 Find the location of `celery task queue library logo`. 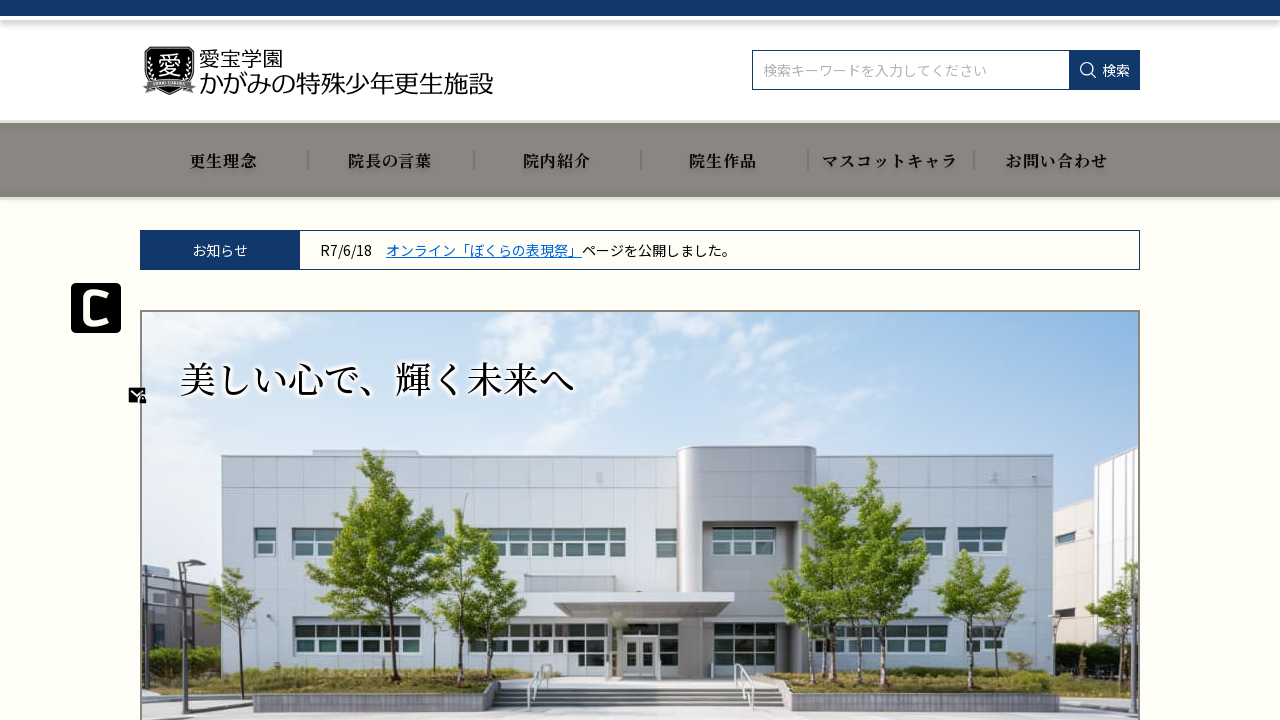

celery task queue library logo is located at coordinates (96, 308).